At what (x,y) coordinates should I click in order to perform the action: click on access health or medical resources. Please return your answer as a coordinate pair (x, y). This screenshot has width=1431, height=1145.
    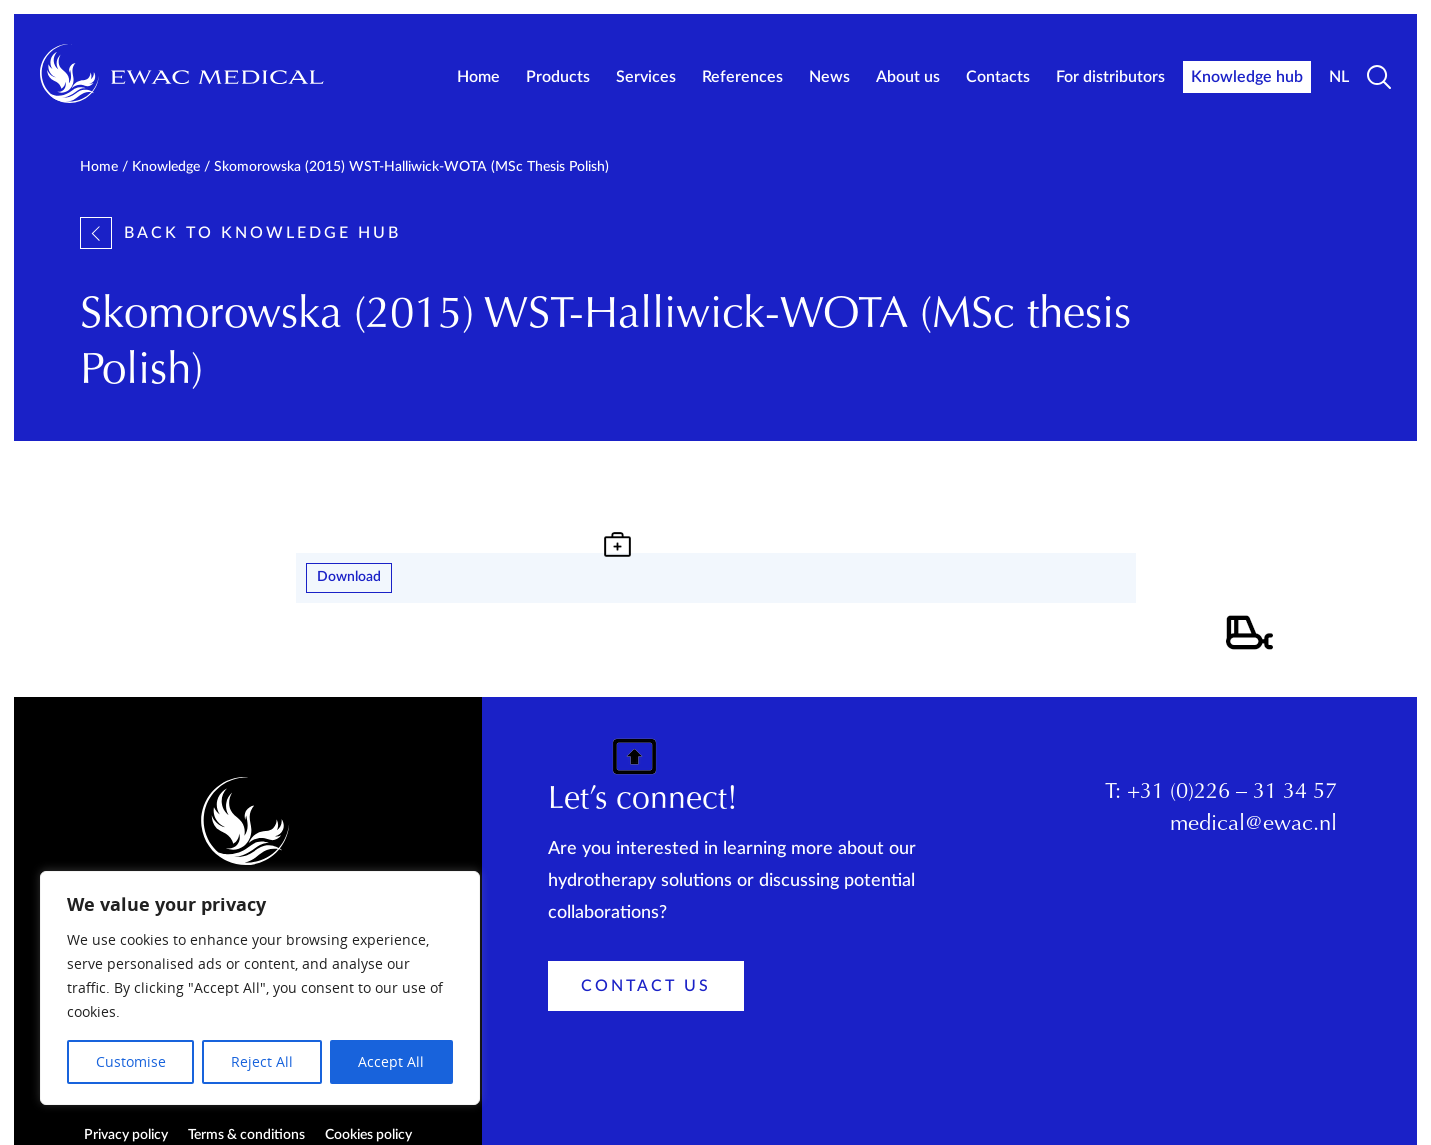
    Looking at the image, I should click on (617, 545).